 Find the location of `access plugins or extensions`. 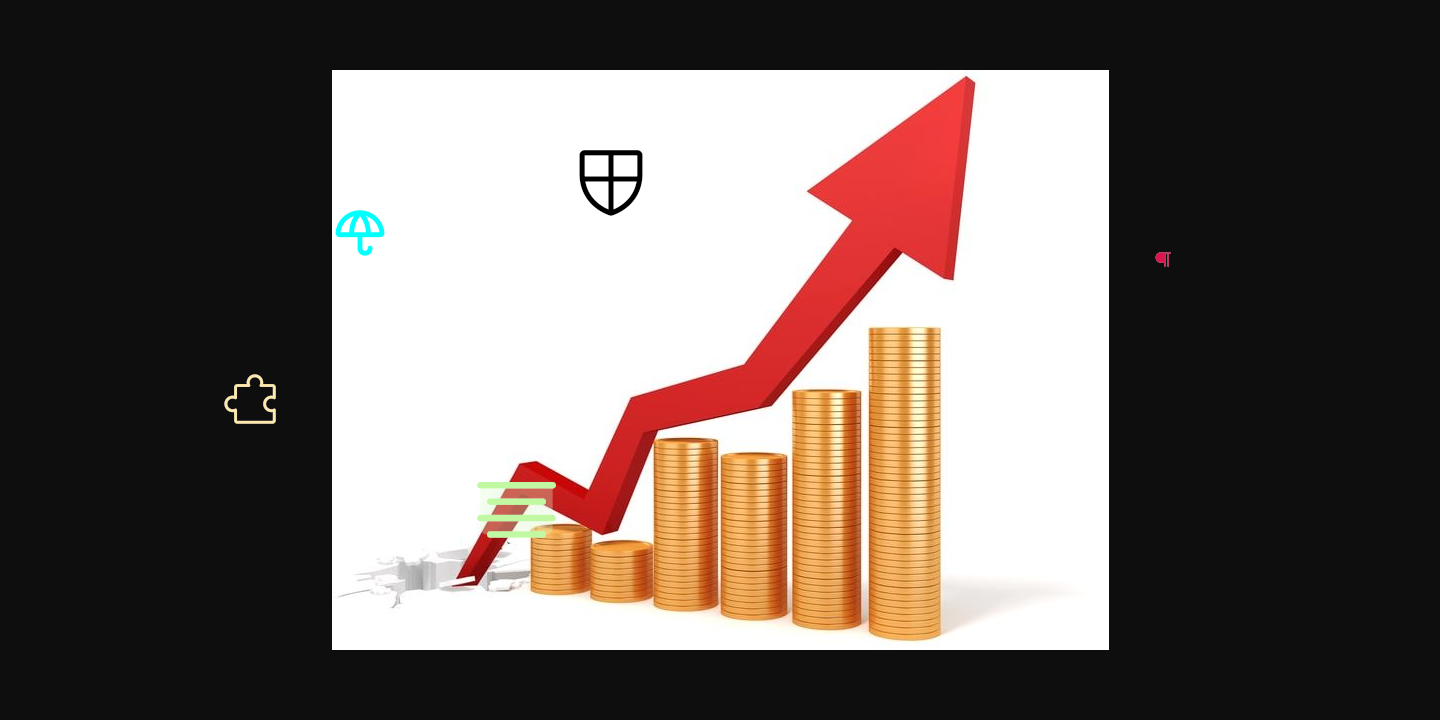

access plugins or extensions is located at coordinates (253, 401).